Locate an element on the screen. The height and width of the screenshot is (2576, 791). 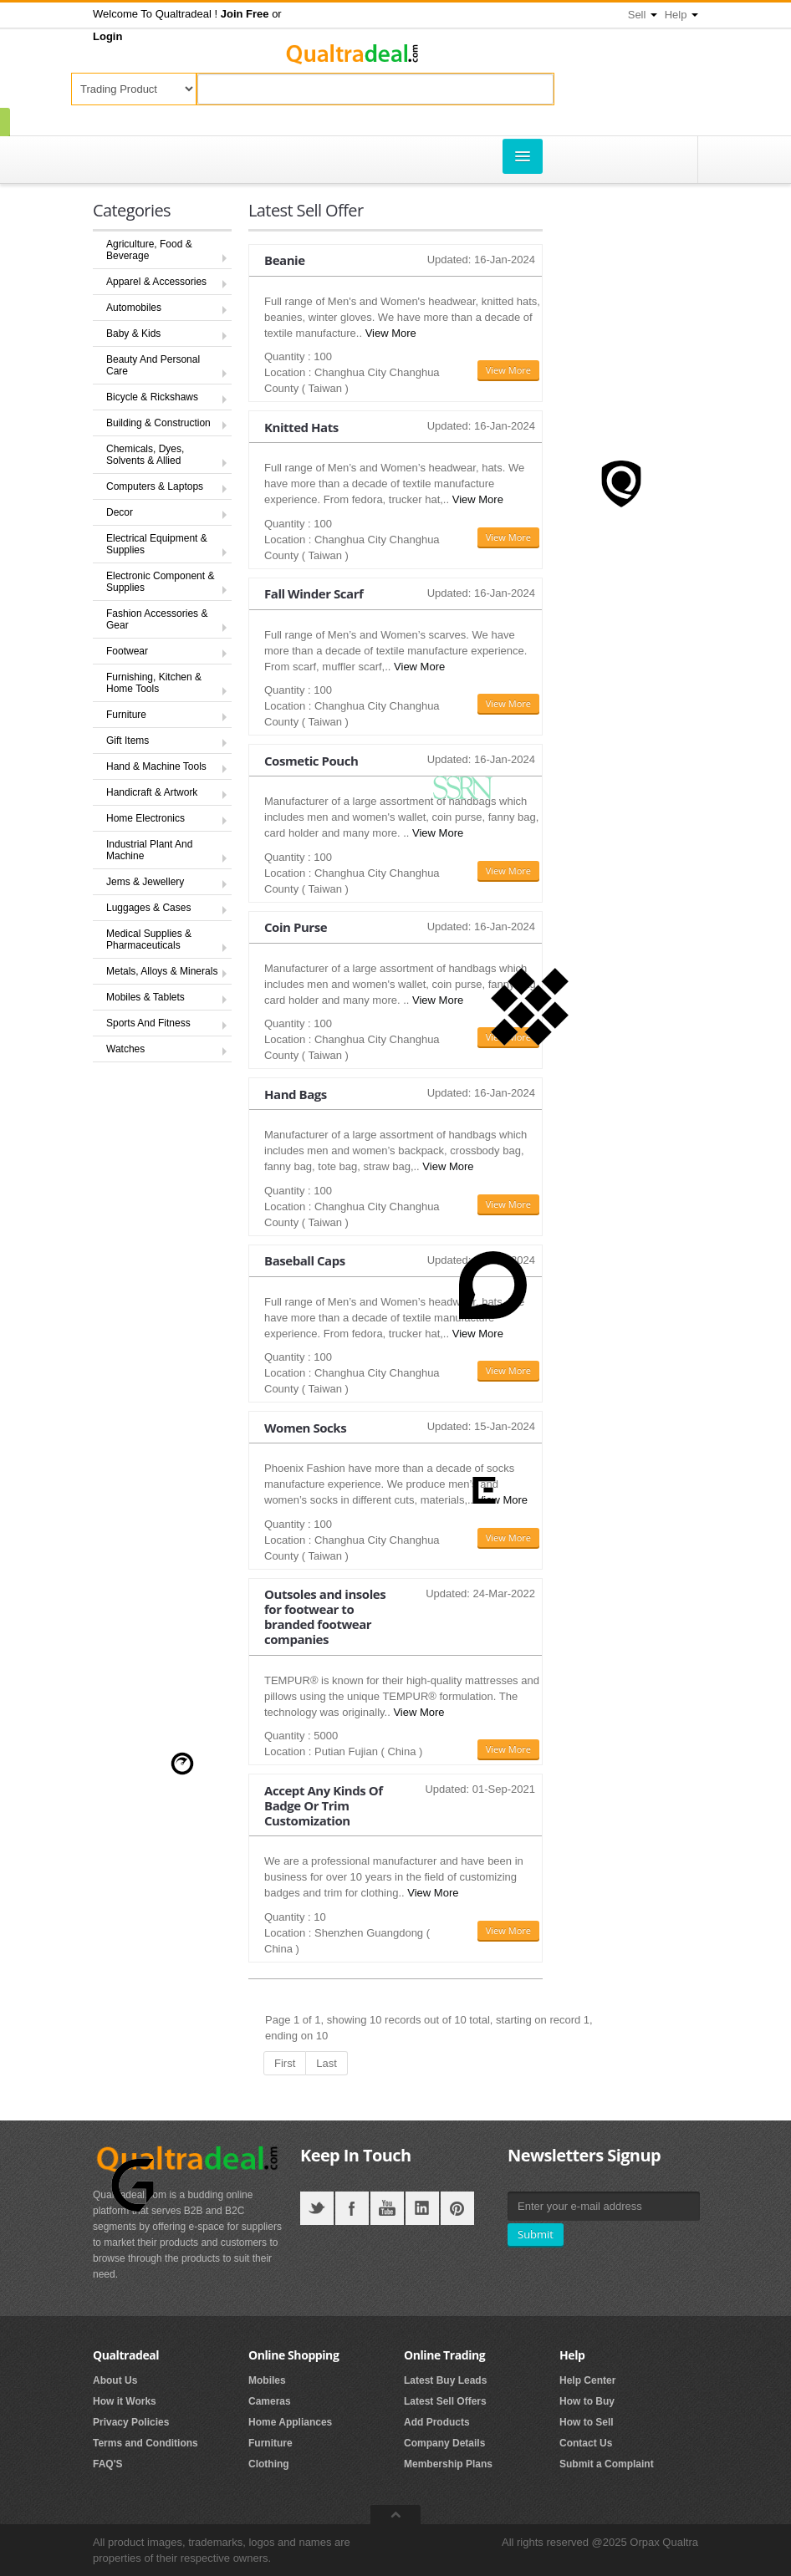
Qualys security platform logo is located at coordinates (621, 484).